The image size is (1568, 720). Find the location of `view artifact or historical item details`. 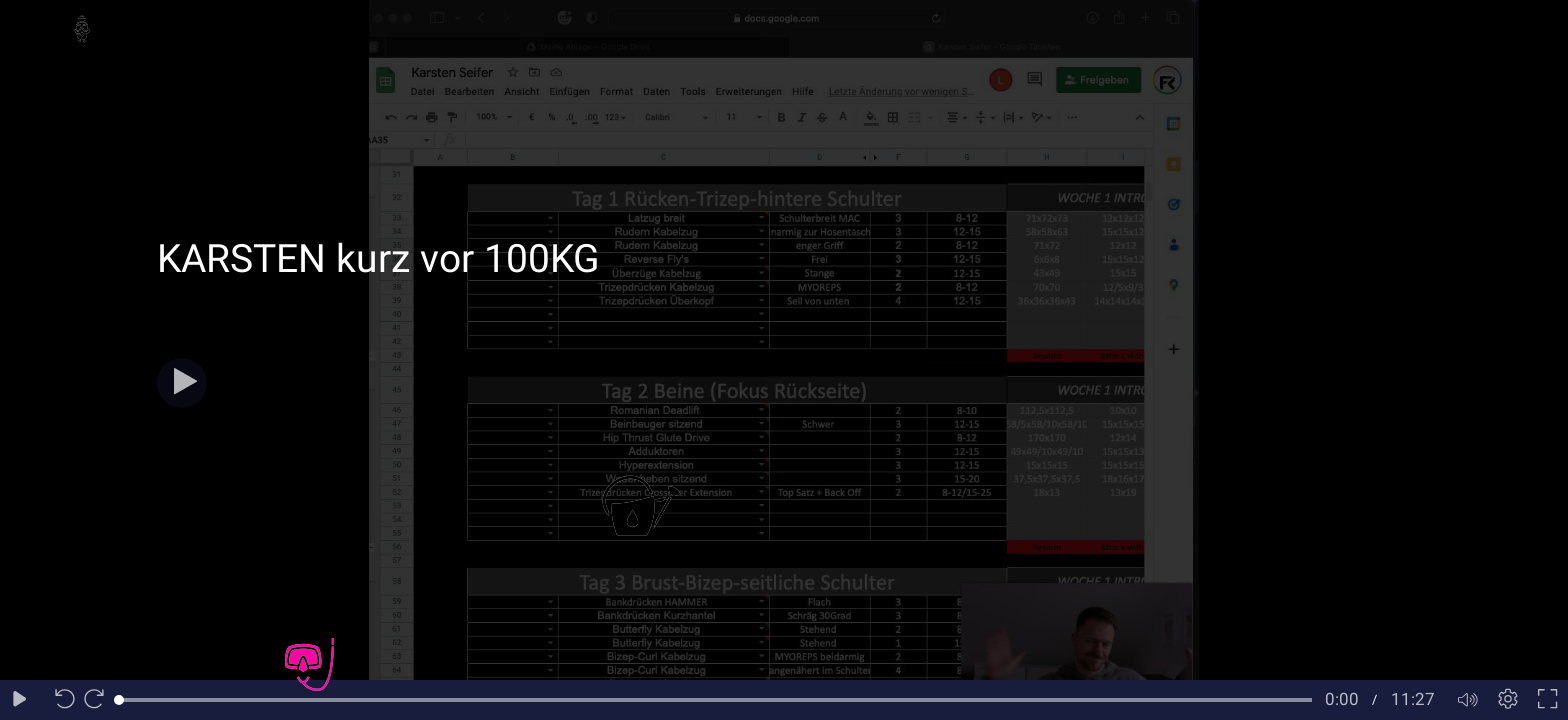

view artifact or historical item details is located at coordinates (82, 29).